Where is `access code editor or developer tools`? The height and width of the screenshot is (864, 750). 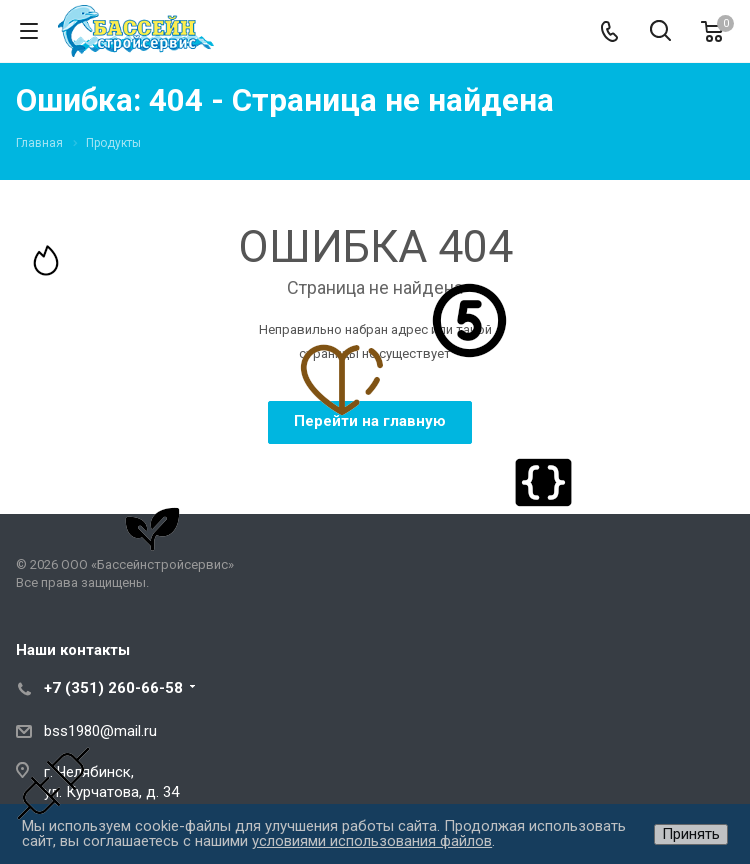
access code editor or developer tools is located at coordinates (543, 482).